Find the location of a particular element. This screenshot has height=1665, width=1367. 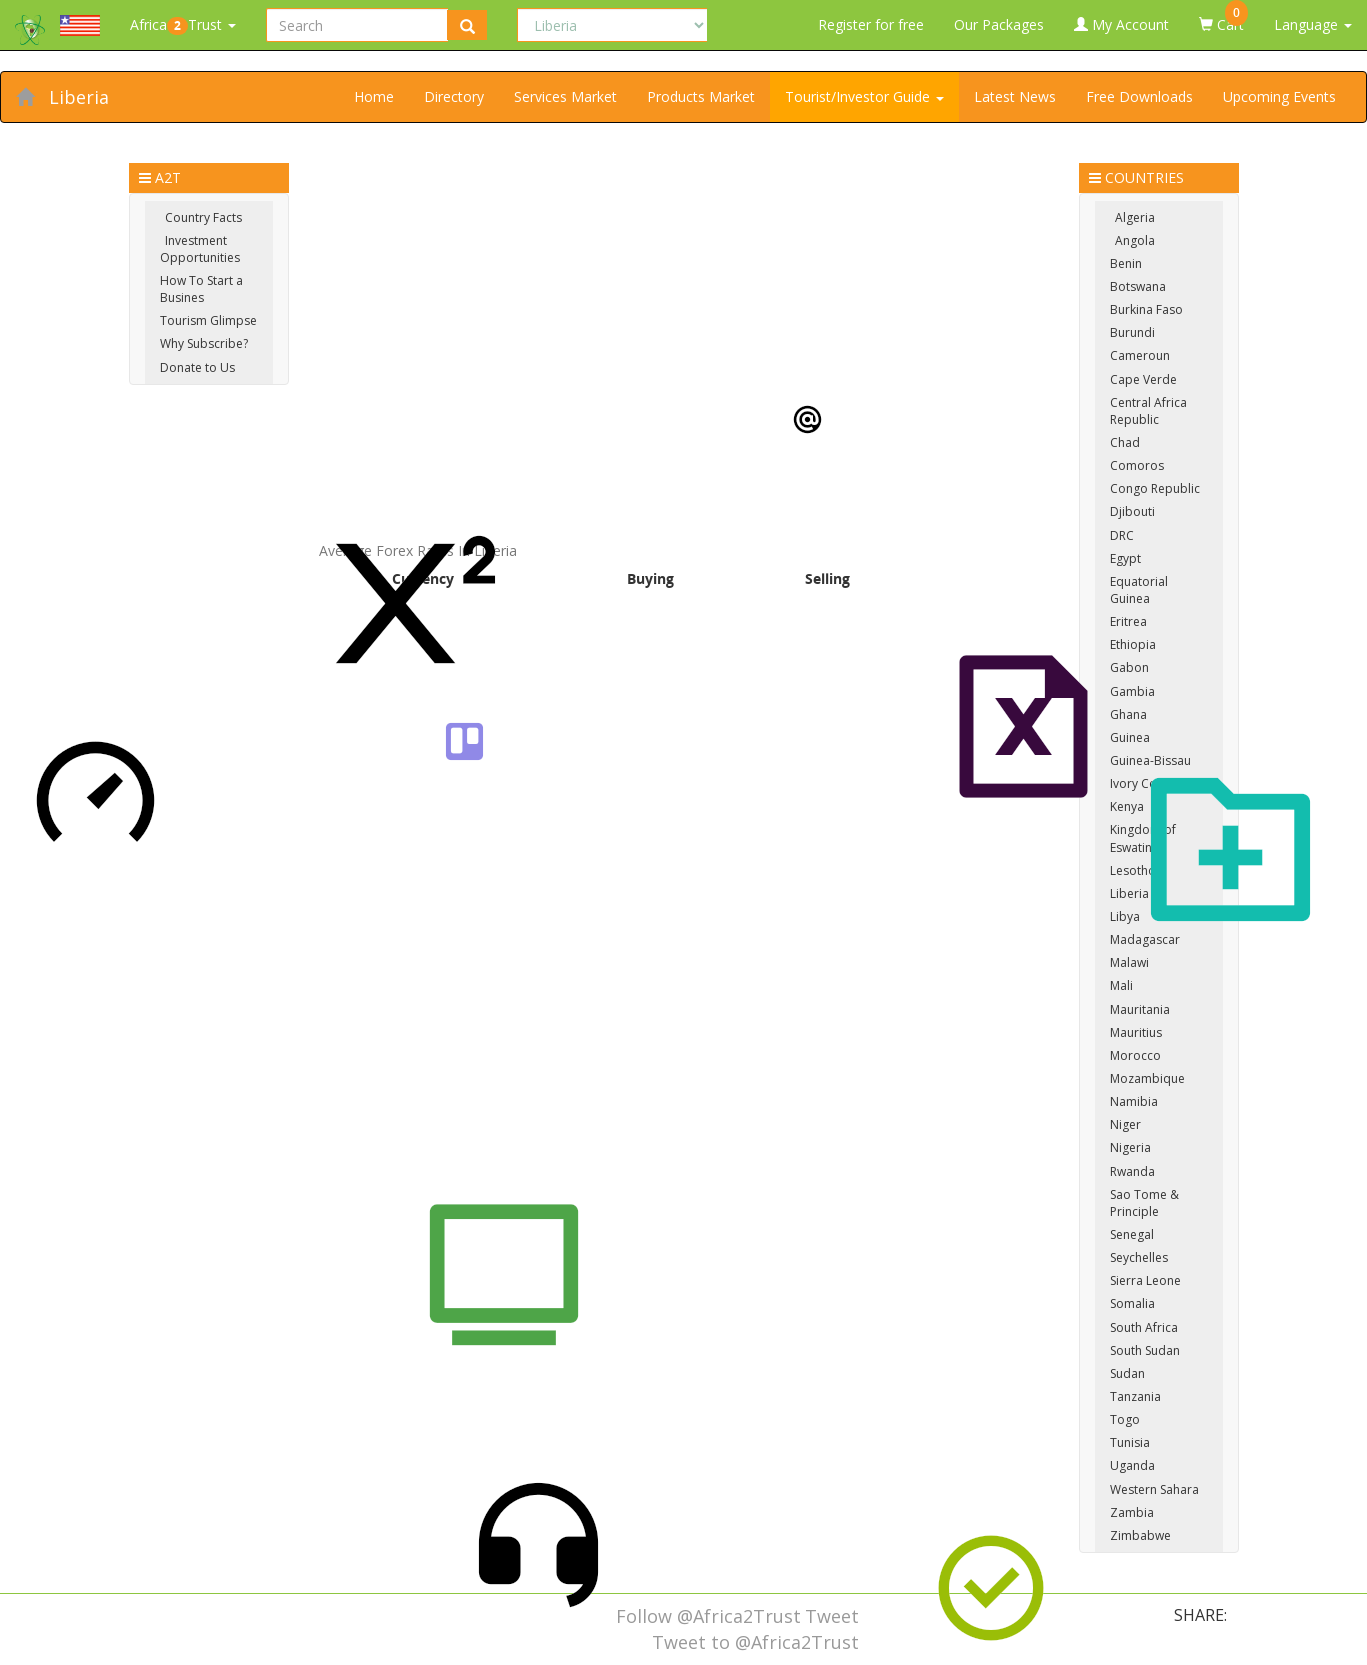

format selected text as superscript is located at coordinates (407, 599).